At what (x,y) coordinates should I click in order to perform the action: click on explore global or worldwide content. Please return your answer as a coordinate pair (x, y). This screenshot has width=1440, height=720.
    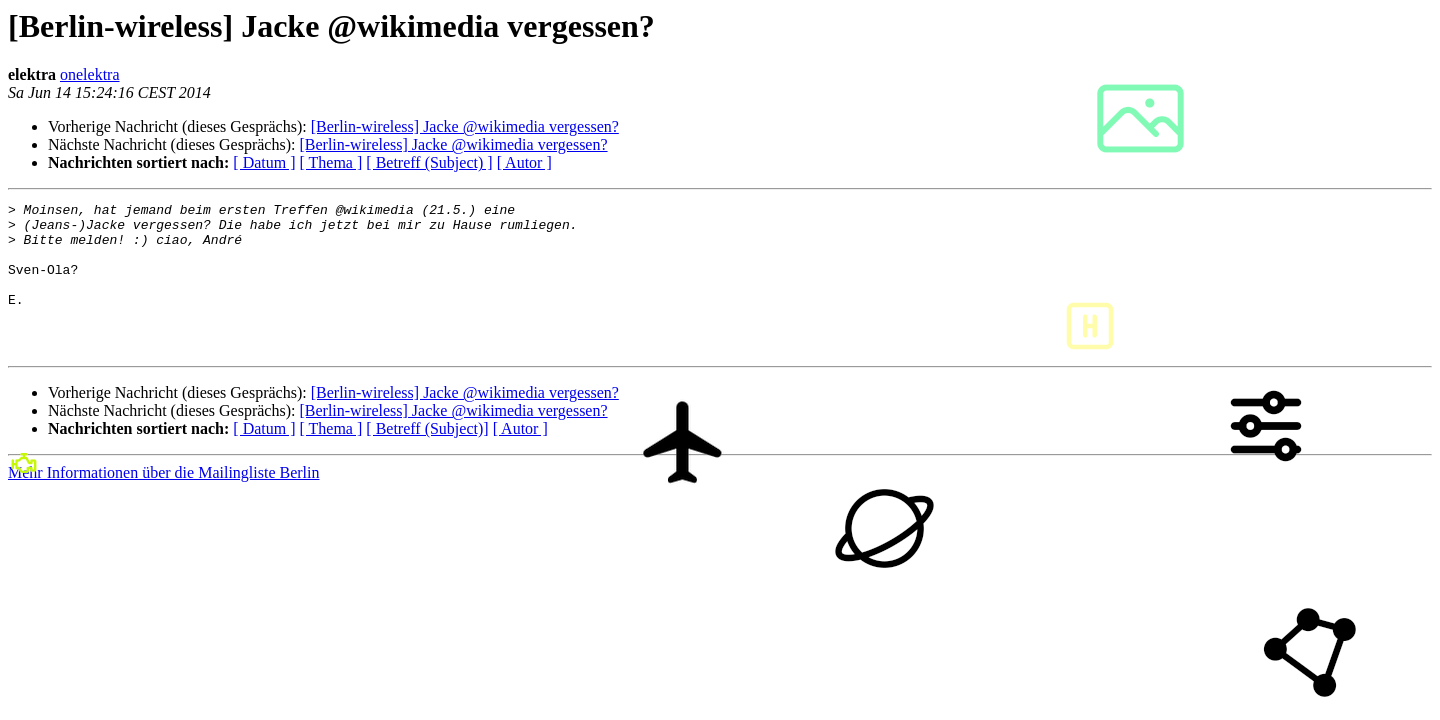
    Looking at the image, I should click on (884, 528).